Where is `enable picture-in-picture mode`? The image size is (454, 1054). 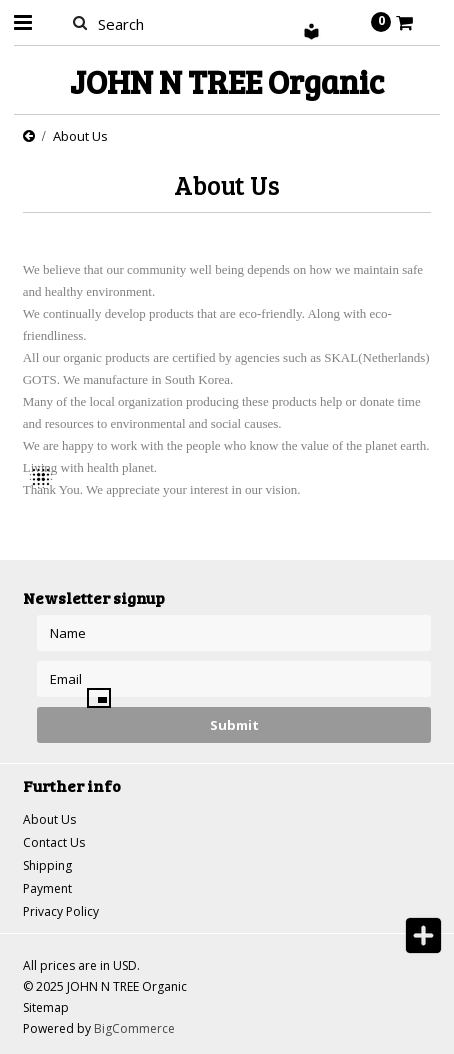 enable picture-in-picture mode is located at coordinates (99, 698).